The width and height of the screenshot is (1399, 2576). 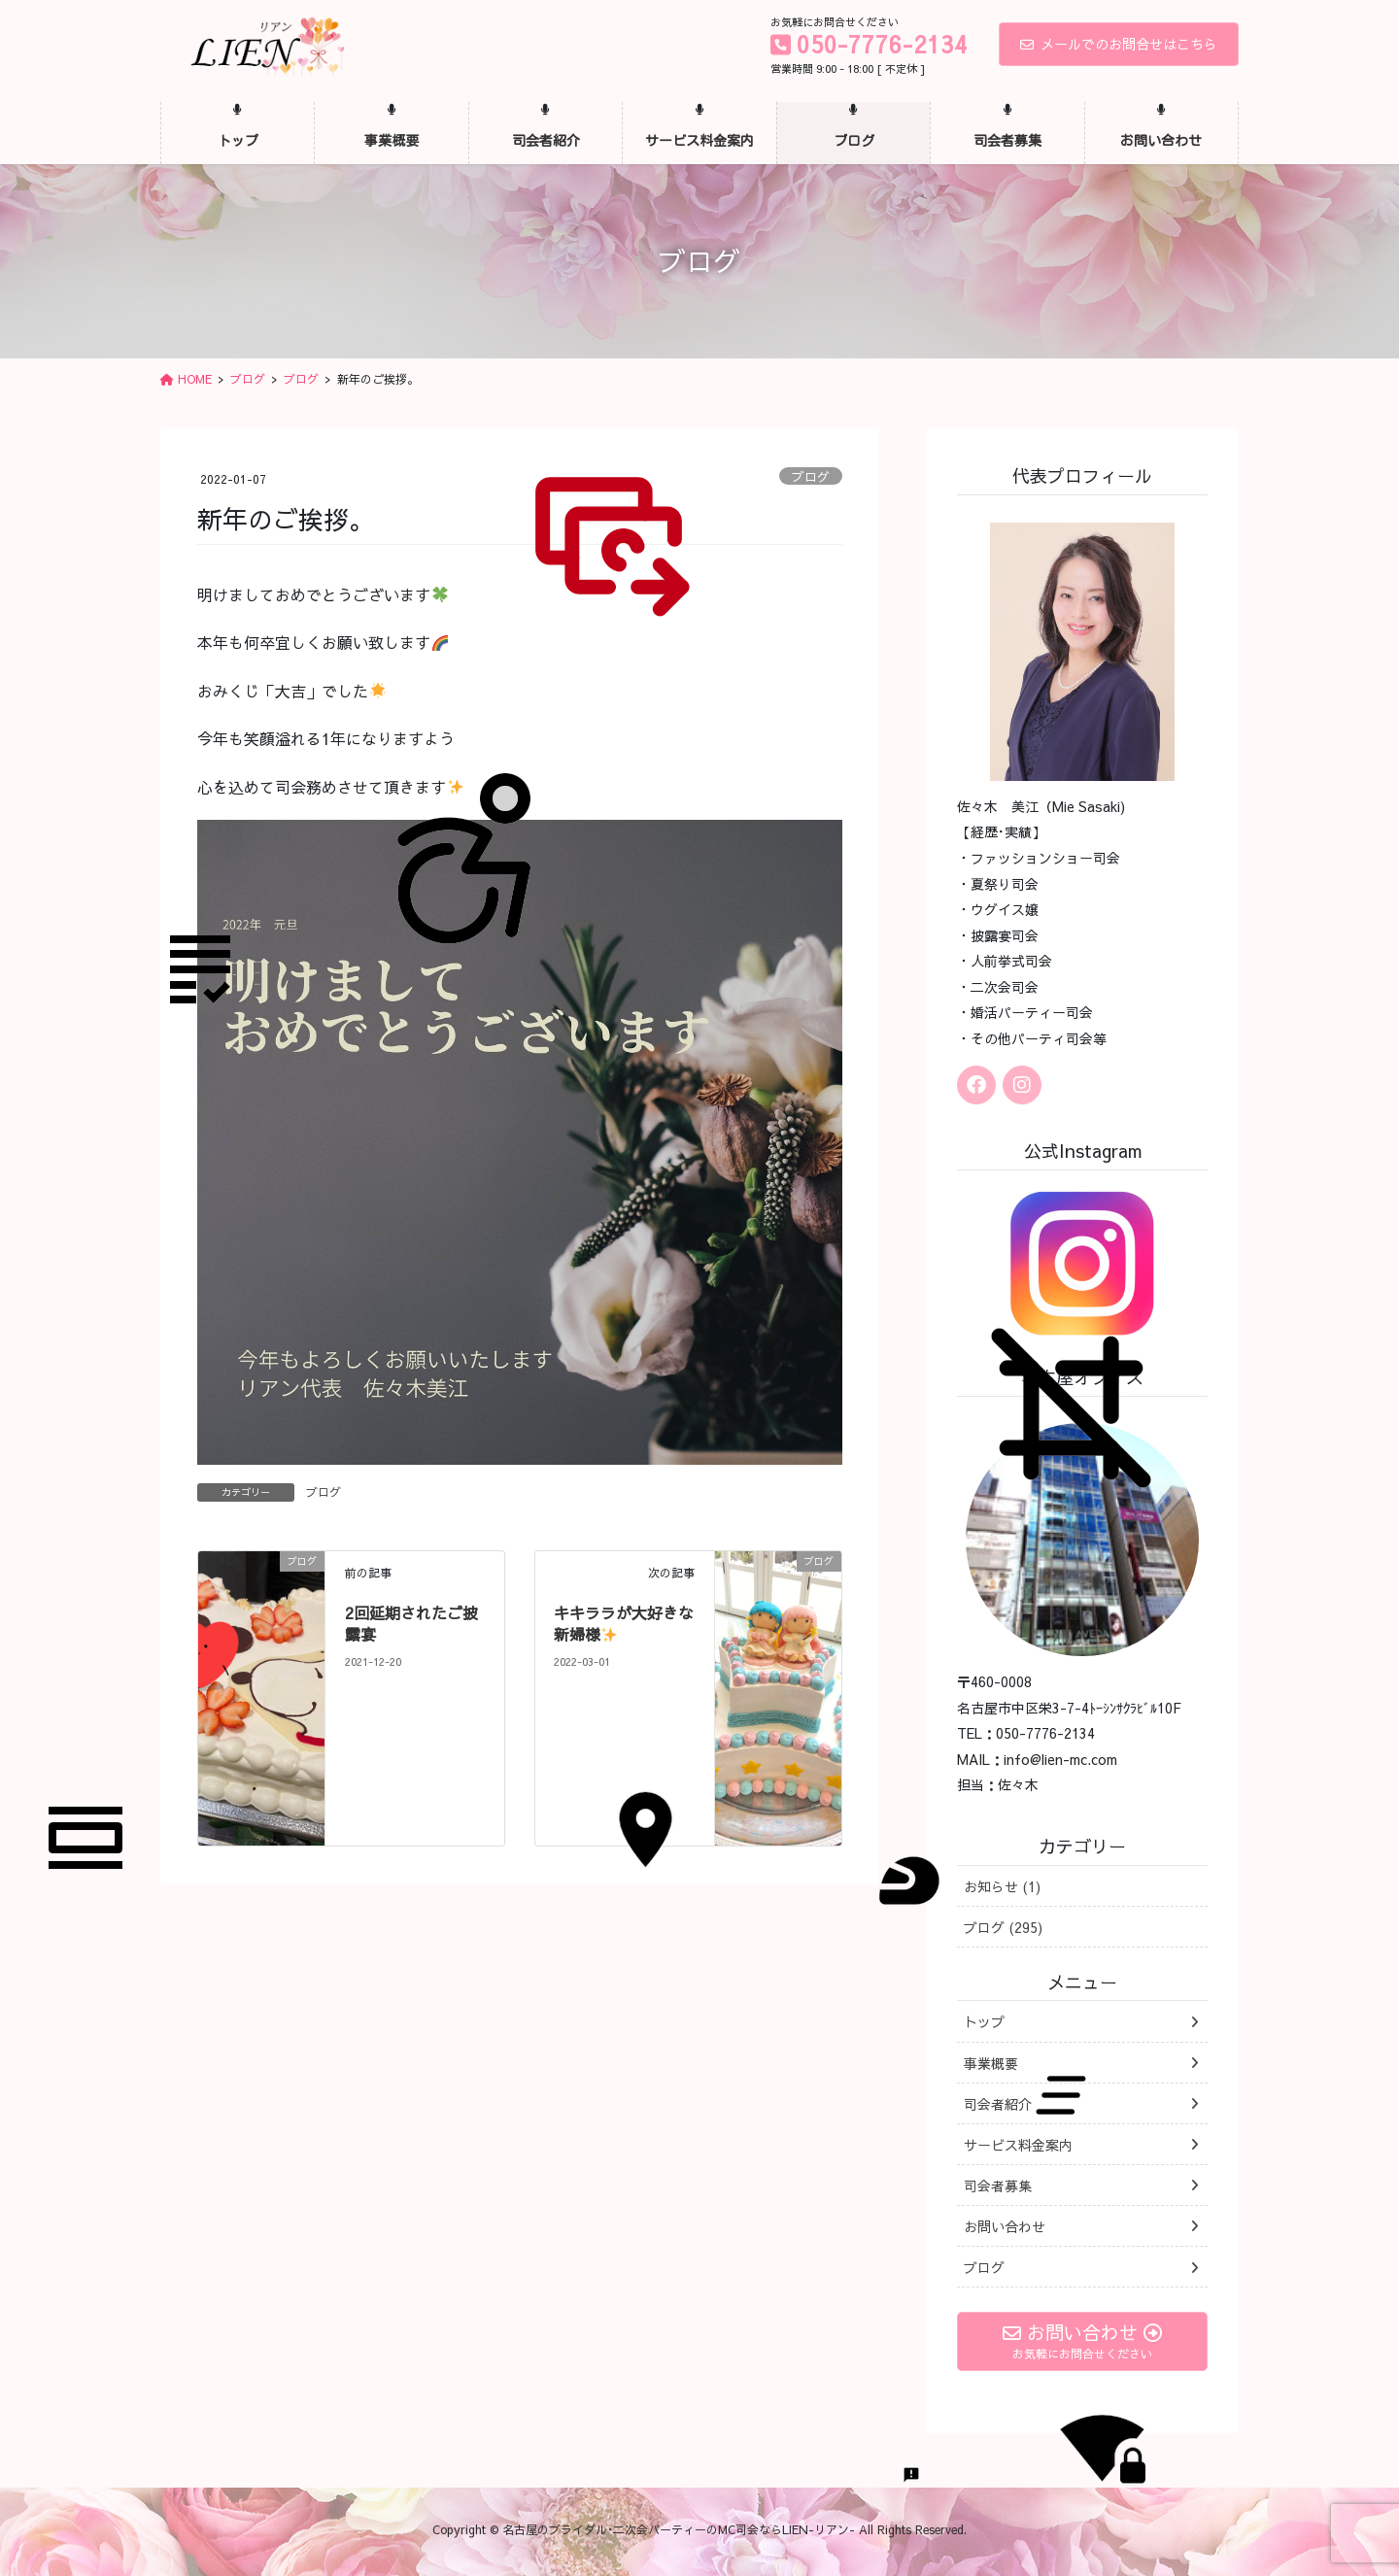 I want to click on view announcements or alerts, so click(x=911, y=2475).